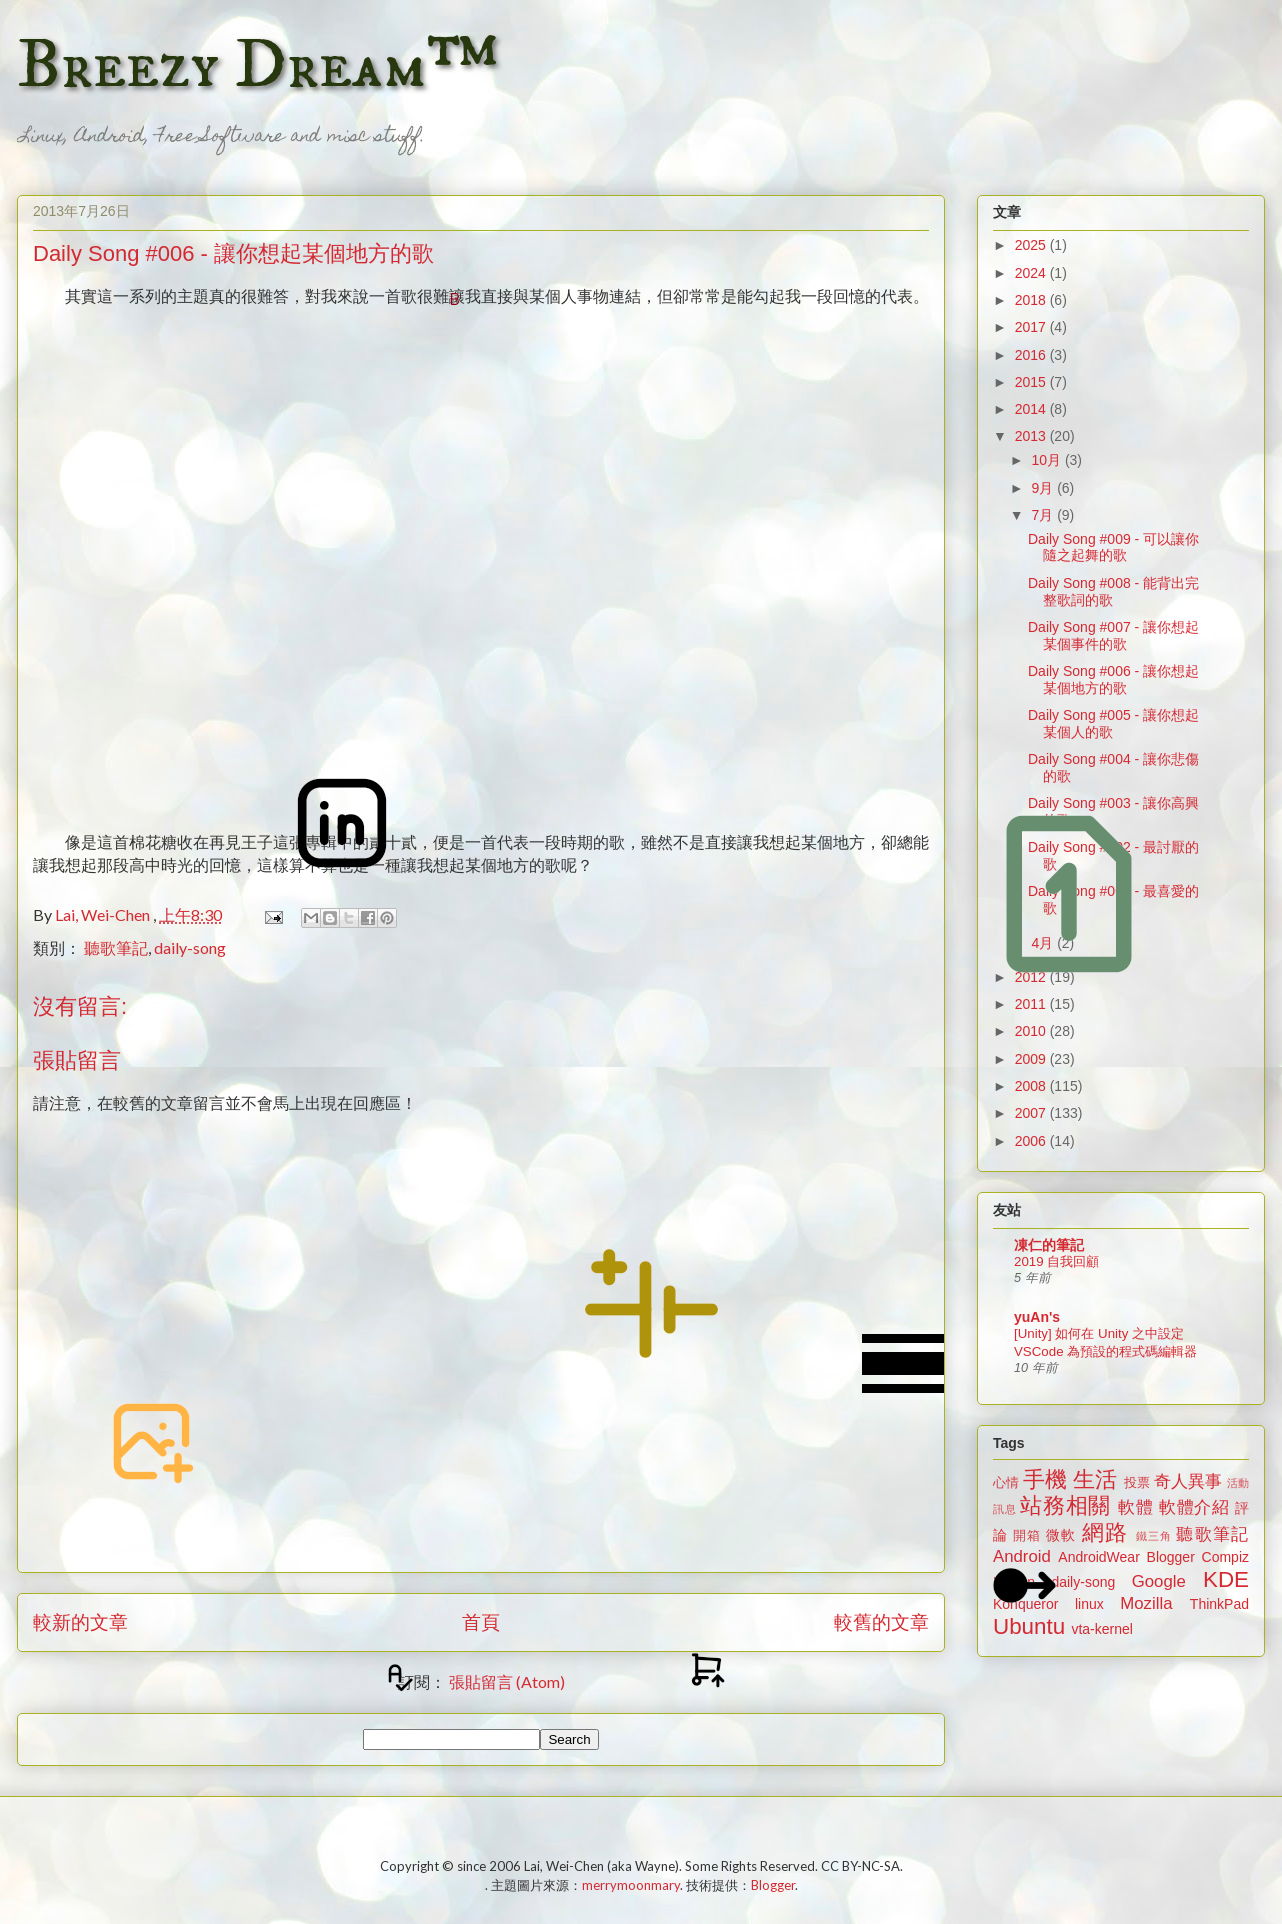 Image resolution: width=1282 pixels, height=1924 pixels. Describe the element at coordinates (903, 1361) in the screenshot. I see `switch to day view in calendar` at that location.